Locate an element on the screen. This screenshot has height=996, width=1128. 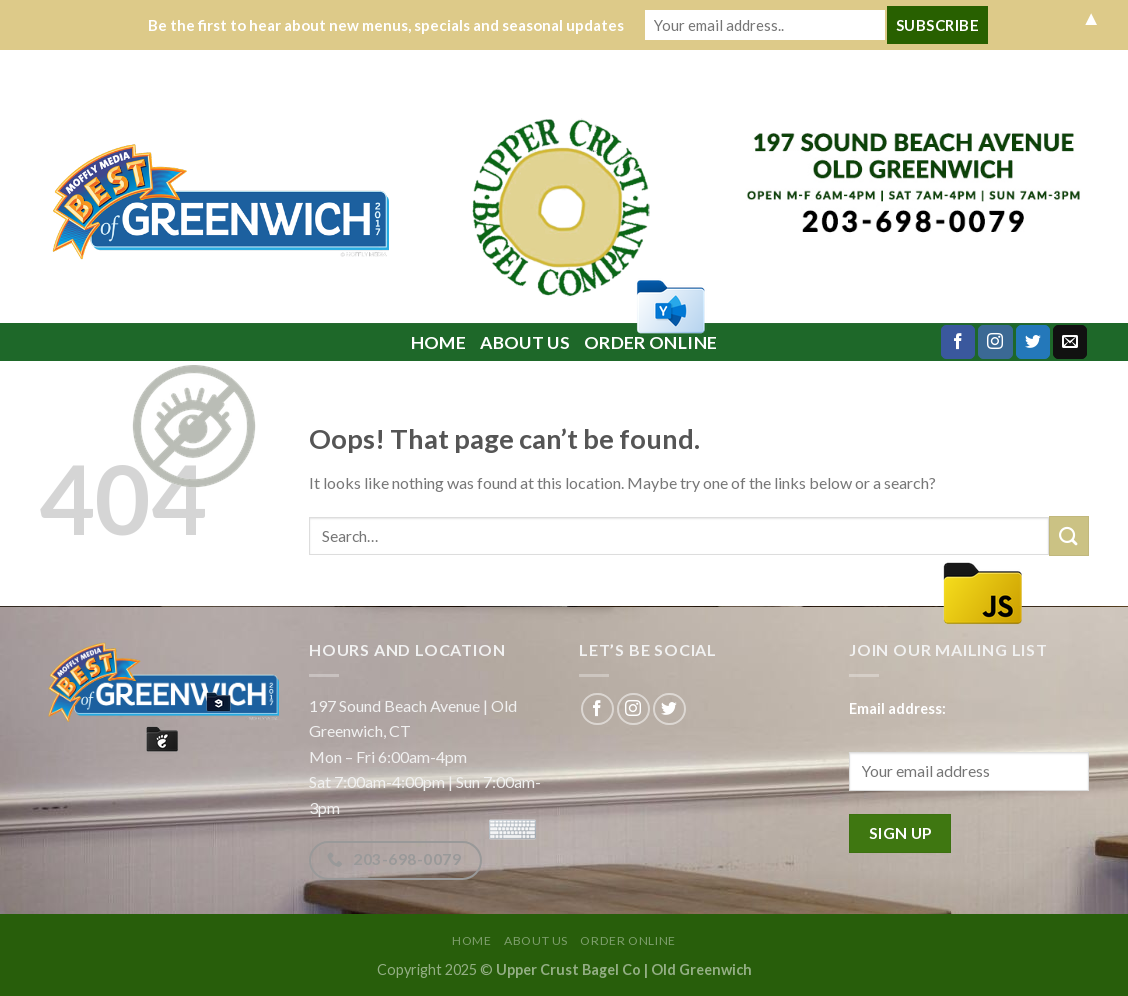
open folder containing javascript files is located at coordinates (982, 595).